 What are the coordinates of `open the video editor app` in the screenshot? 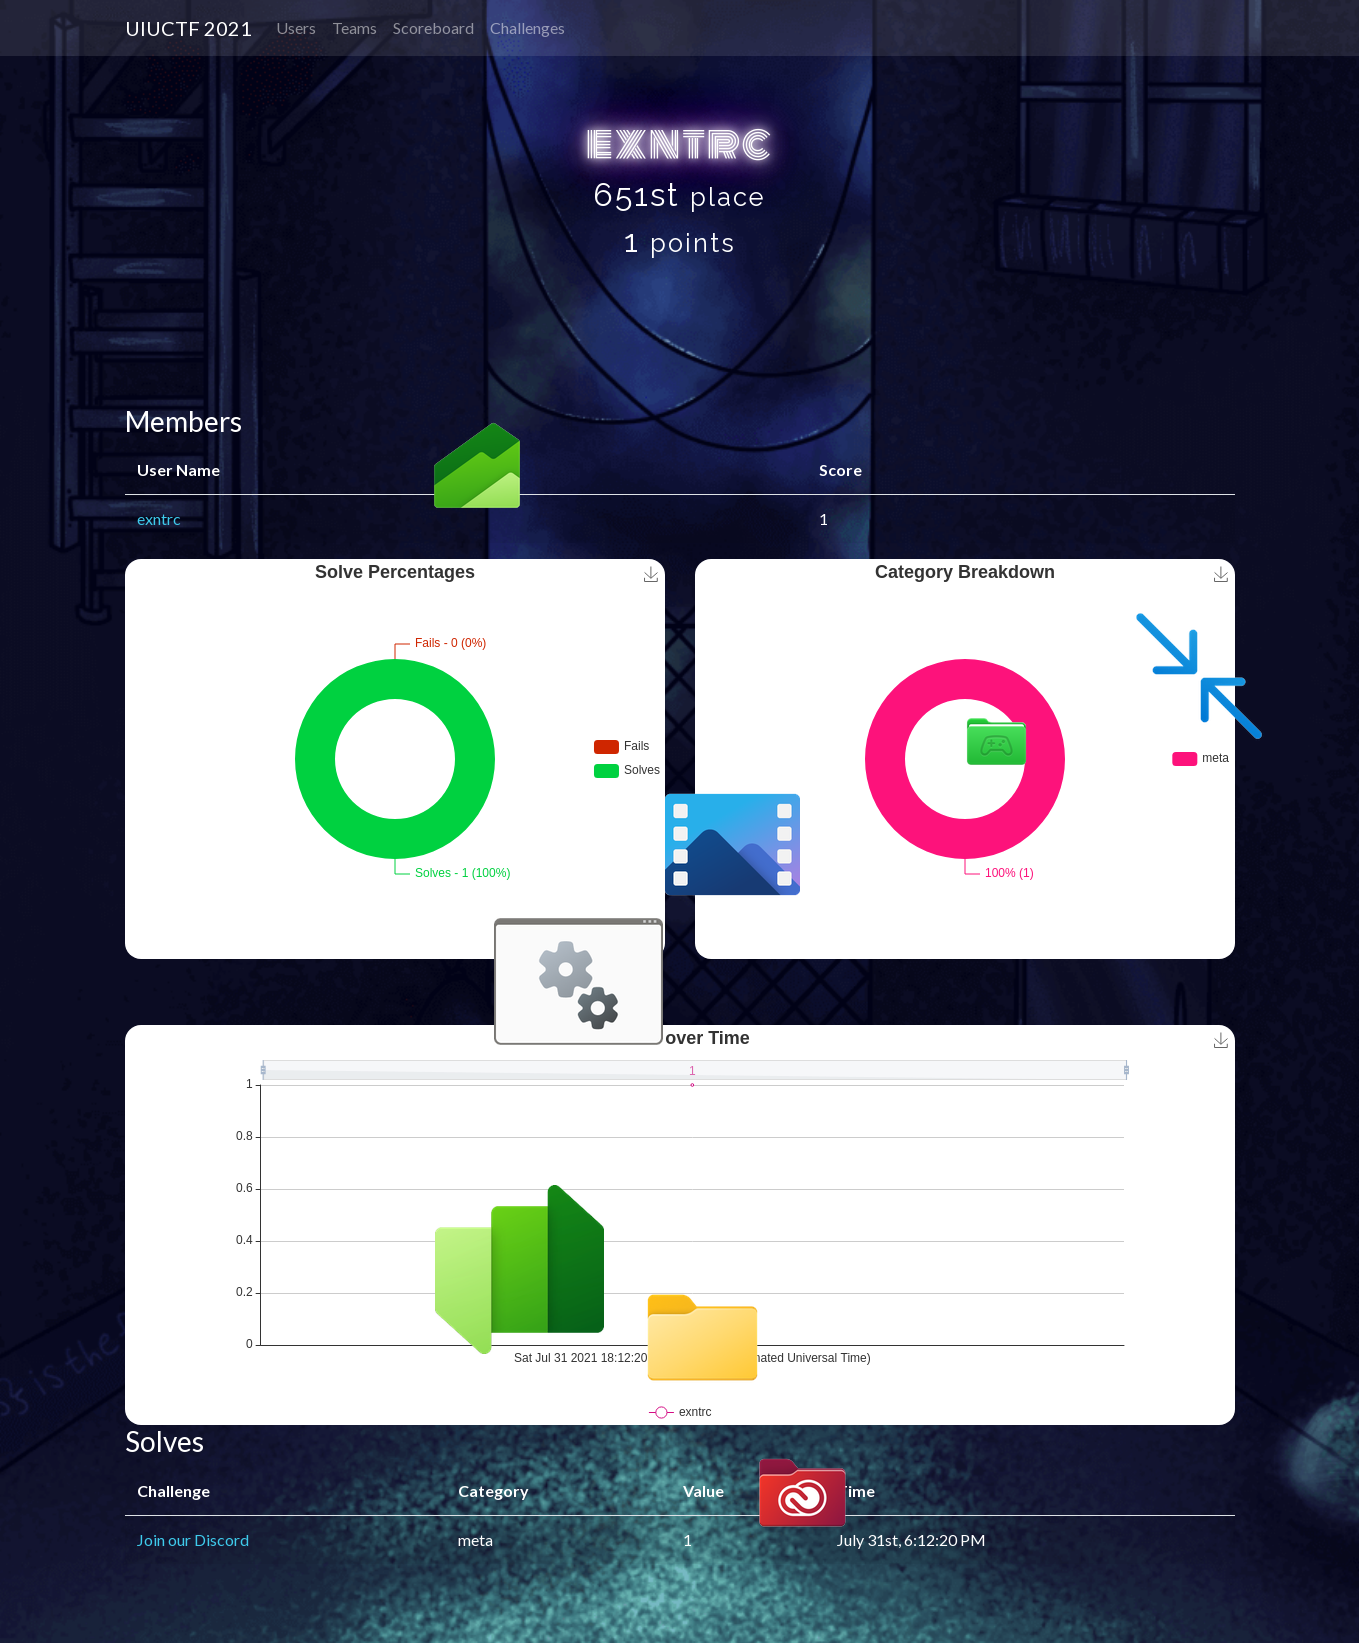 It's located at (732, 844).